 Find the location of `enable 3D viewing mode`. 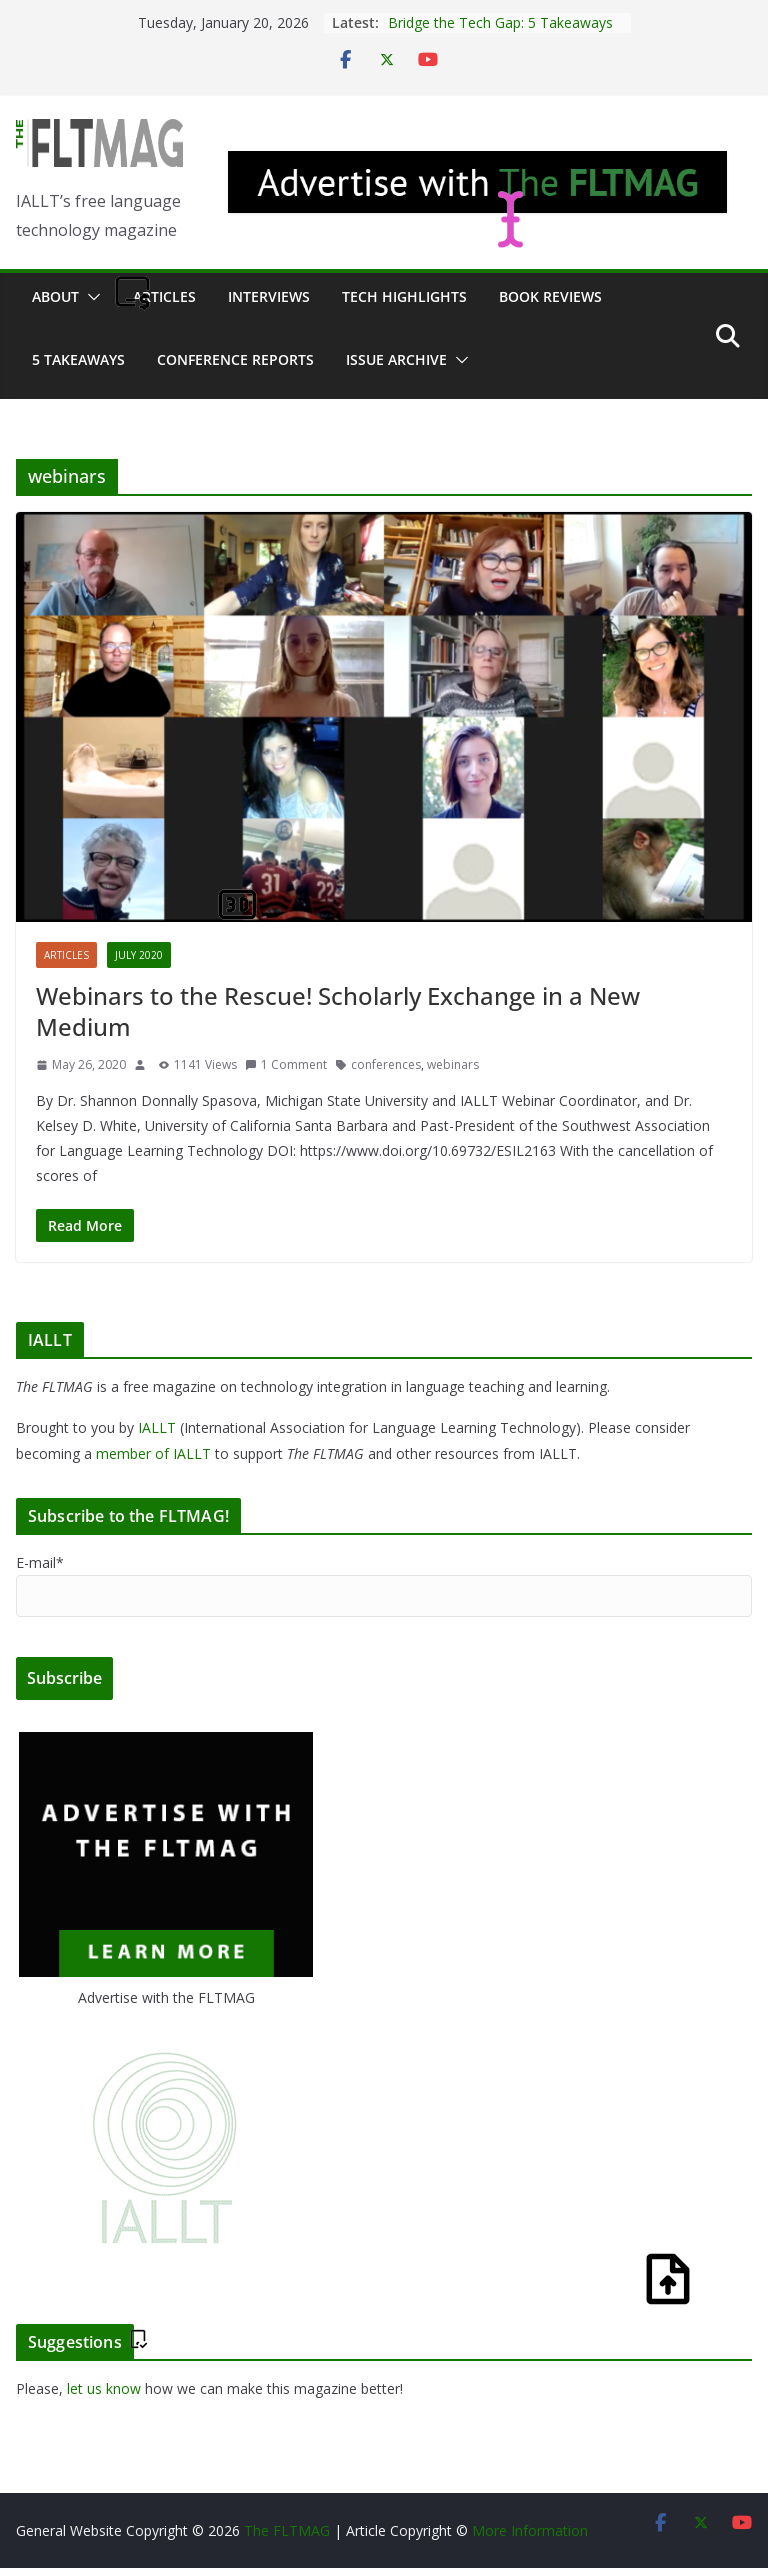

enable 3D viewing mode is located at coordinates (237, 904).